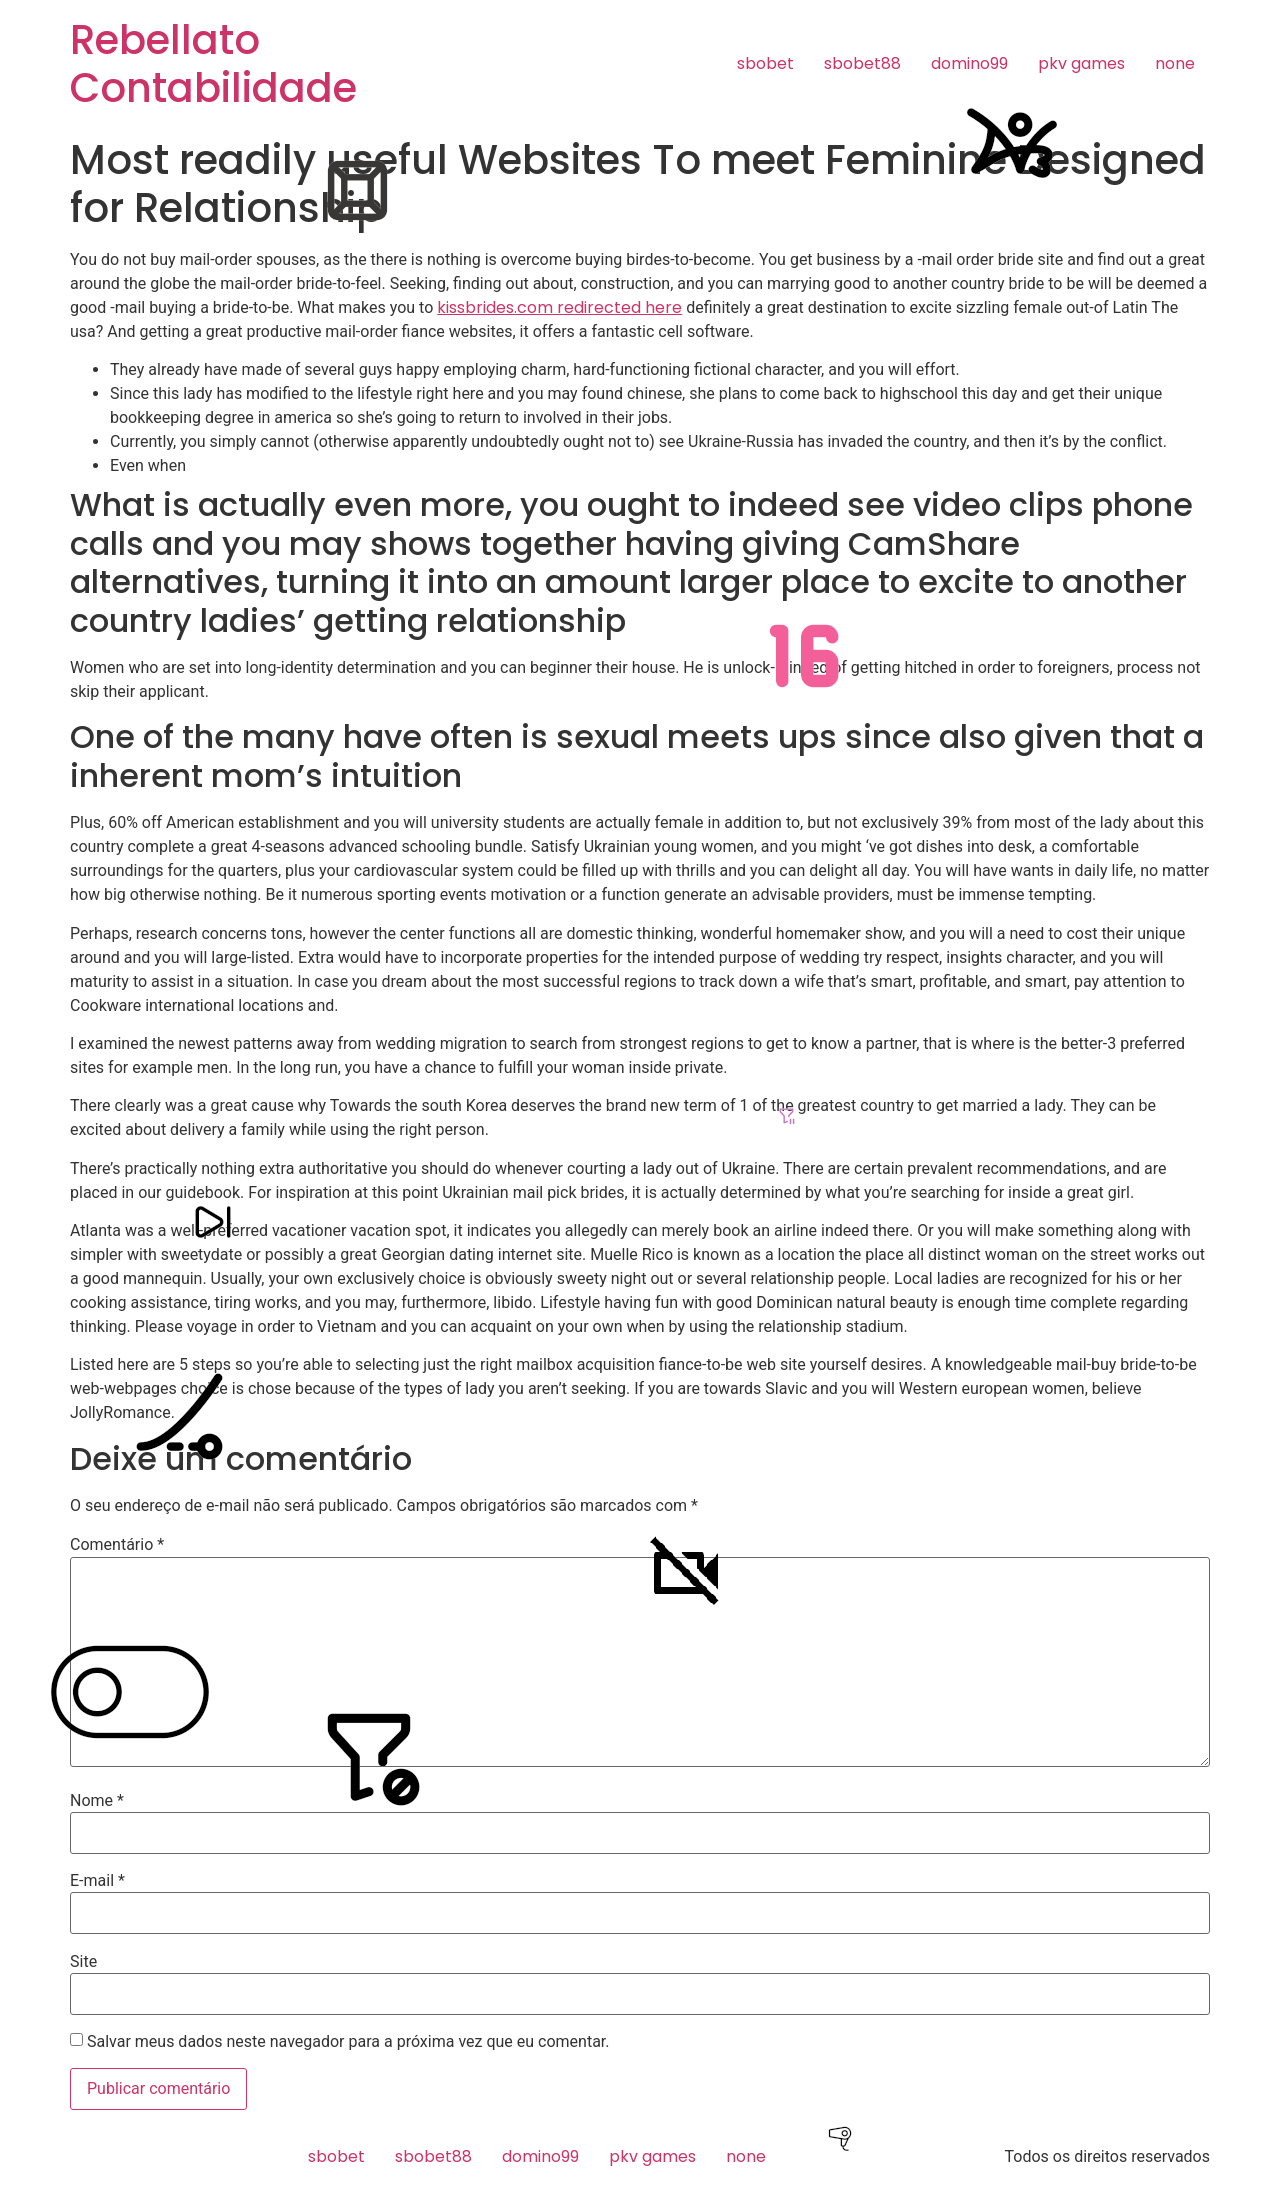 The height and width of the screenshot is (2190, 1280). Describe the element at coordinates (686, 1573) in the screenshot. I see `turn off camera during video call` at that location.